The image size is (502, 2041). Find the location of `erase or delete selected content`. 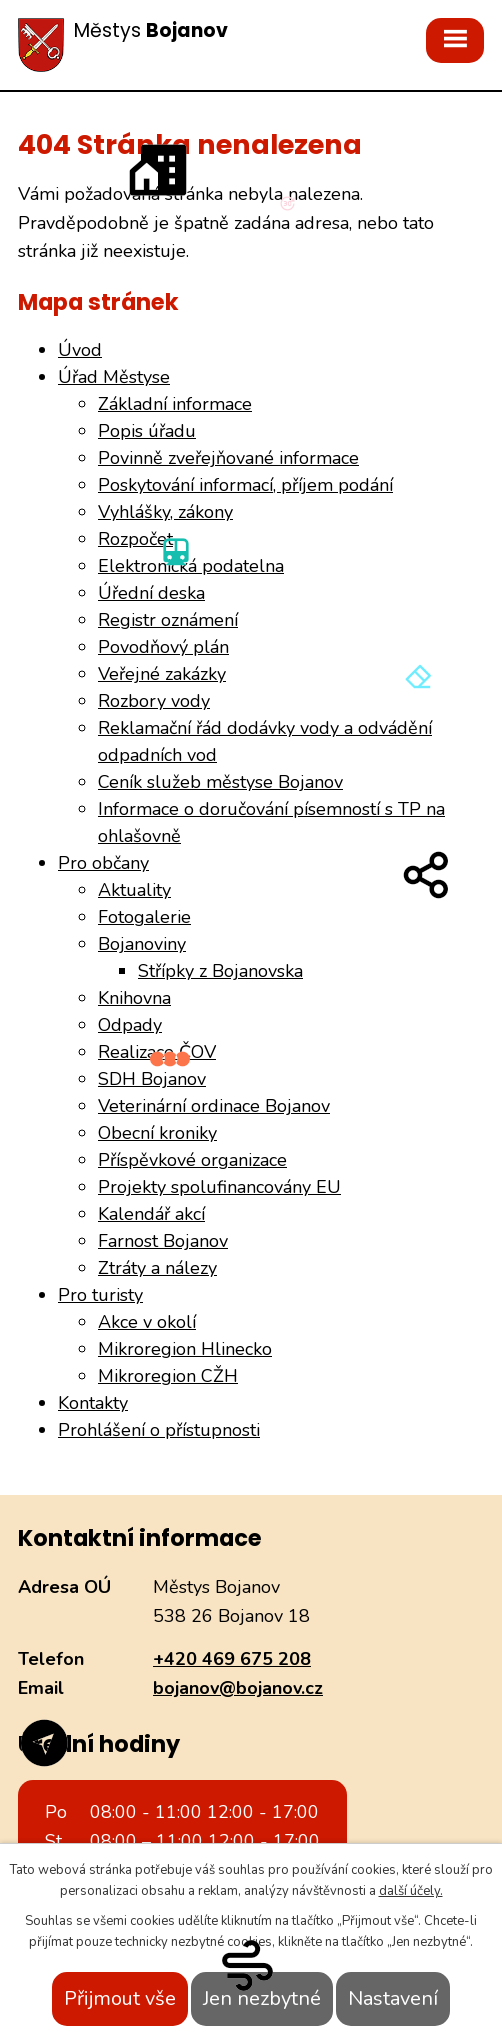

erase or delete selected content is located at coordinates (419, 677).